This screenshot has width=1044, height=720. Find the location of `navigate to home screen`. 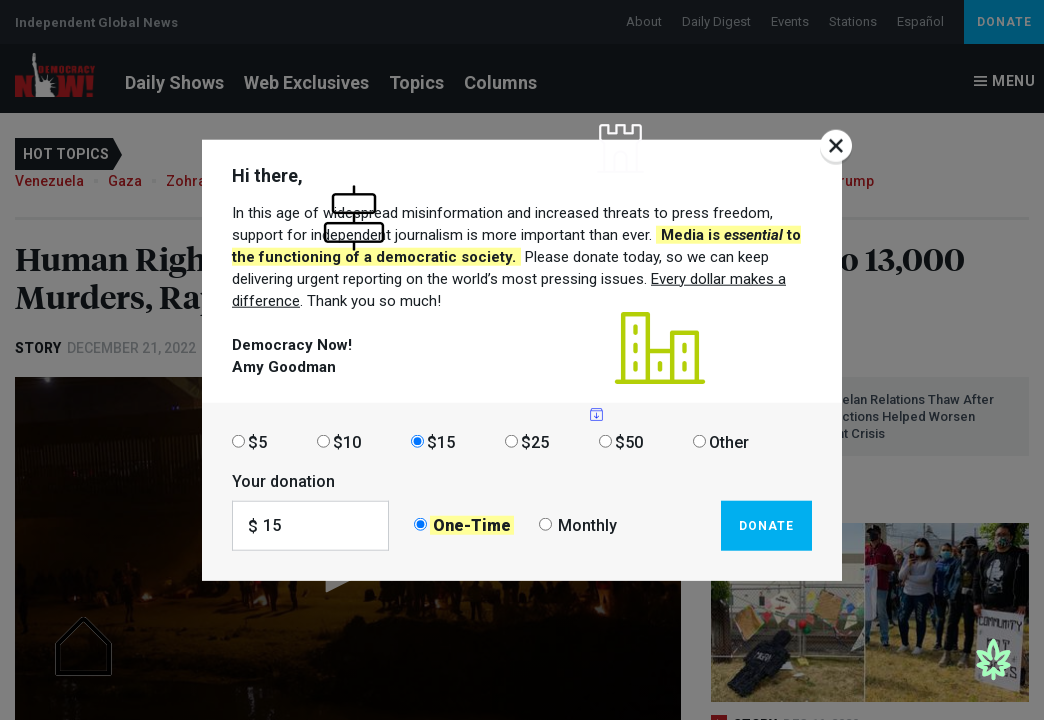

navigate to home screen is located at coordinates (83, 647).